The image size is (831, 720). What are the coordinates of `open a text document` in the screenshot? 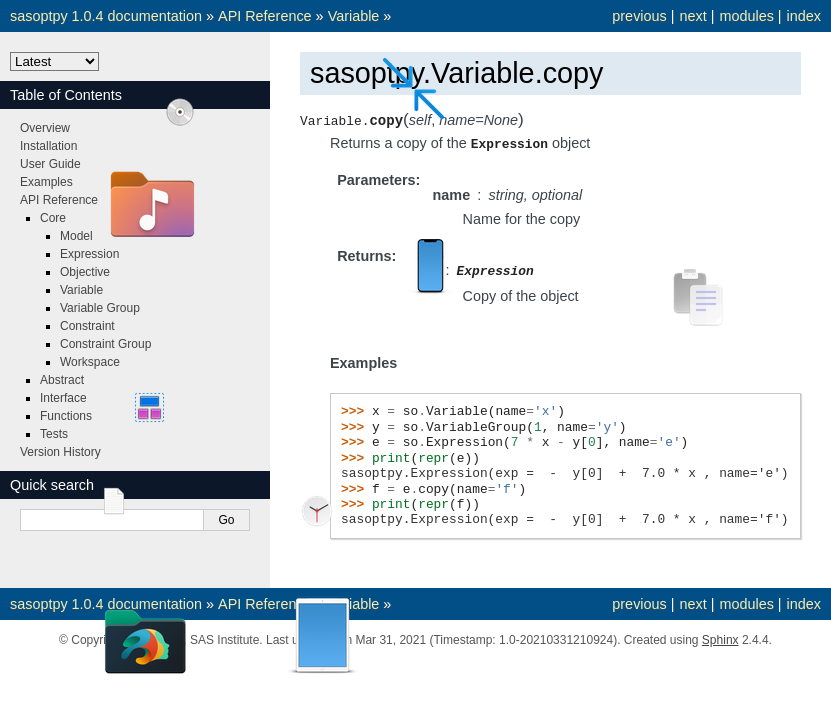 It's located at (114, 501).